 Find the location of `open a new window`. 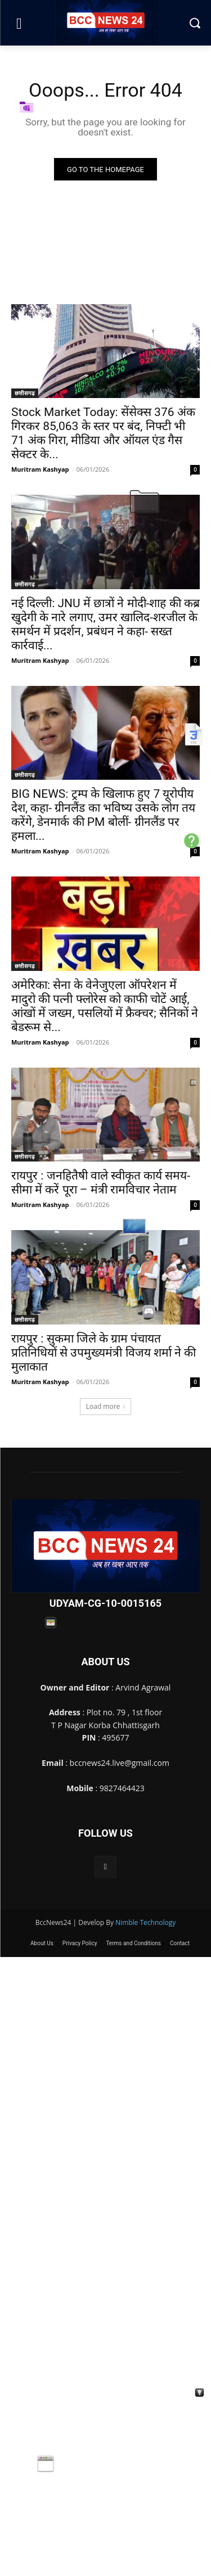

open a new window is located at coordinates (46, 2464).